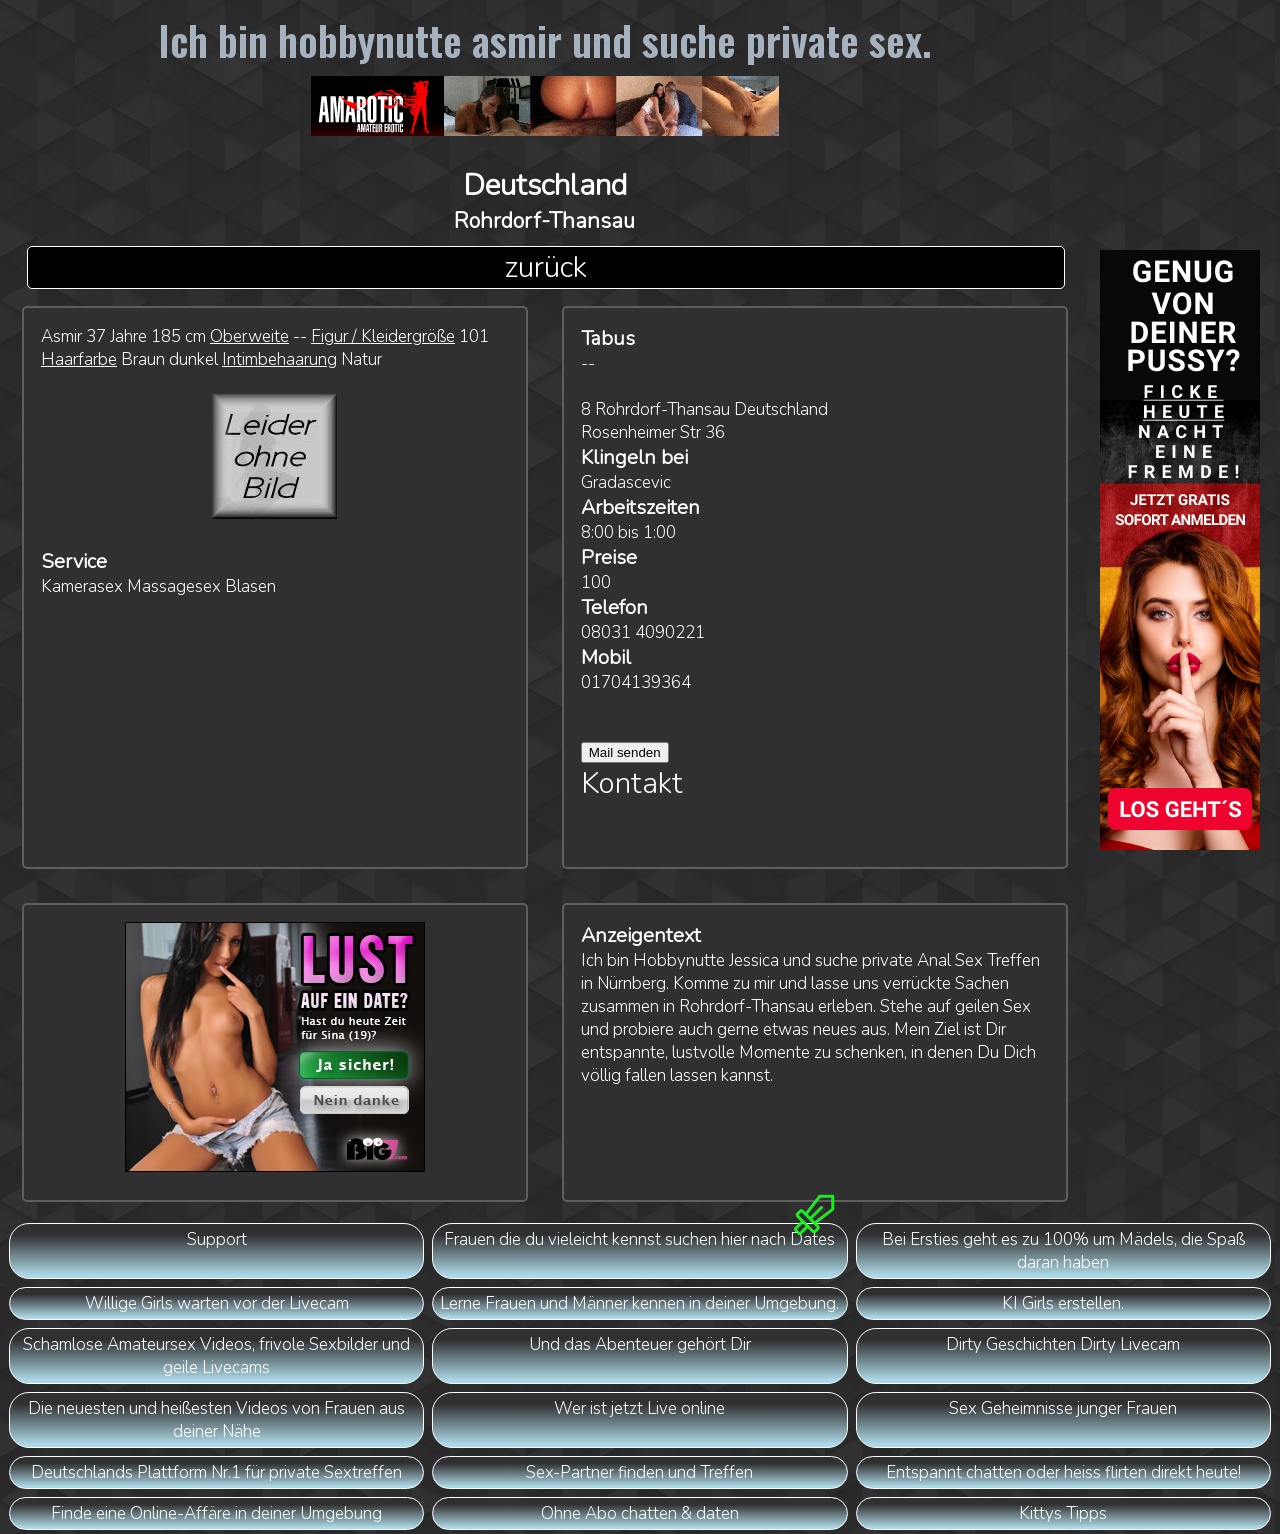  I want to click on switch between open browser tabs, so click(508, 83).